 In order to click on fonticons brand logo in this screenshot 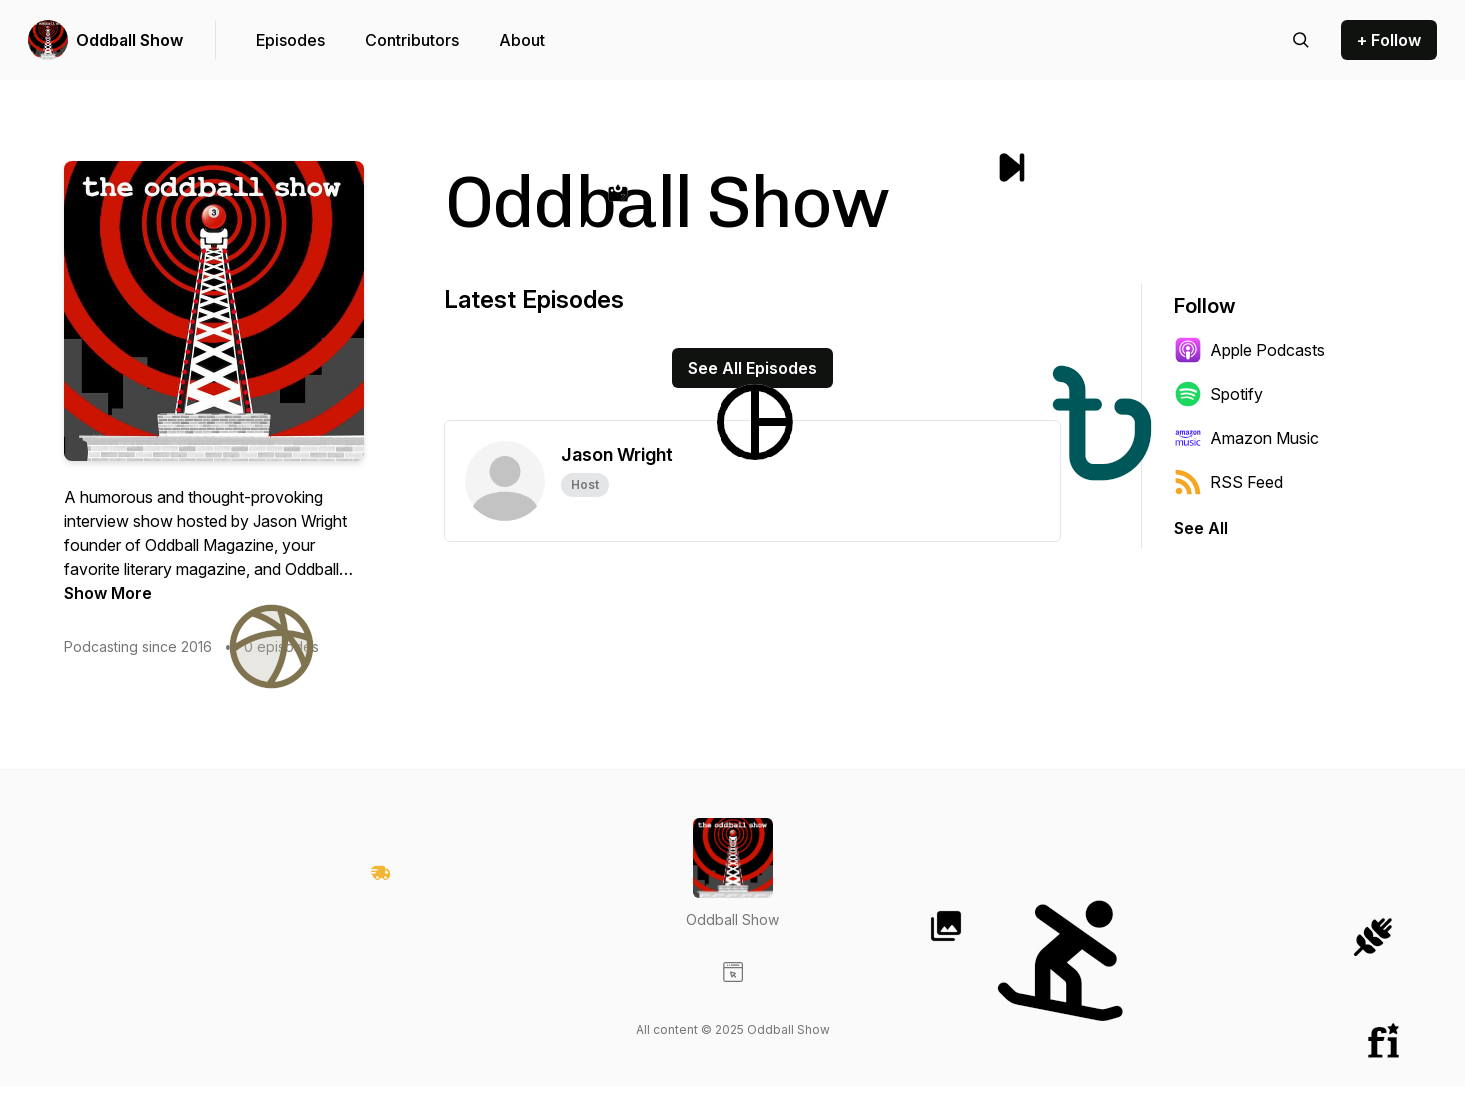, I will do `click(1383, 1039)`.